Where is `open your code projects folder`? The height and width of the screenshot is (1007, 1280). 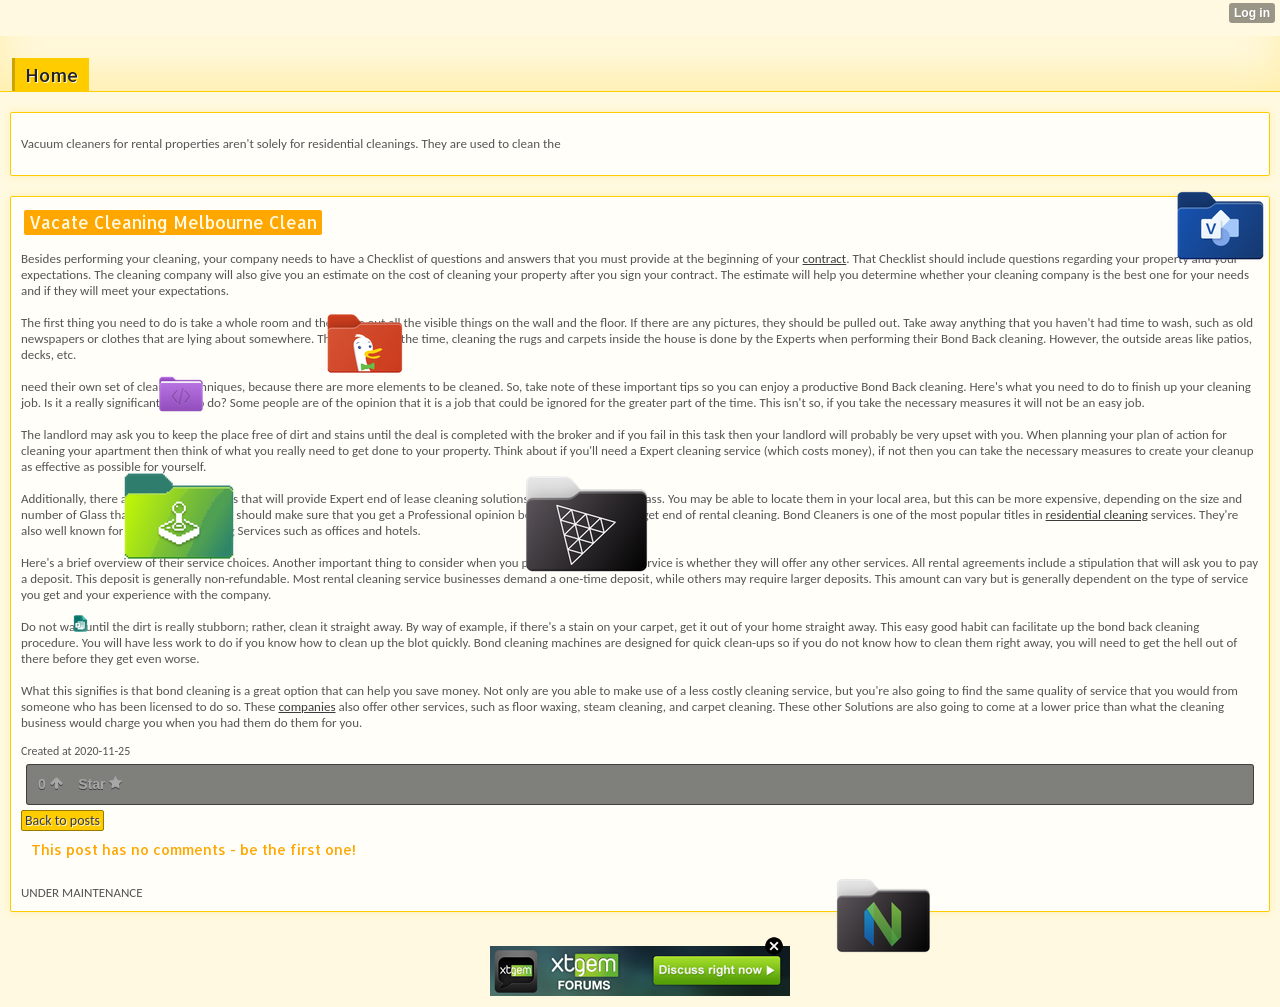
open your code projects folder is located at coordinates (181, 394).